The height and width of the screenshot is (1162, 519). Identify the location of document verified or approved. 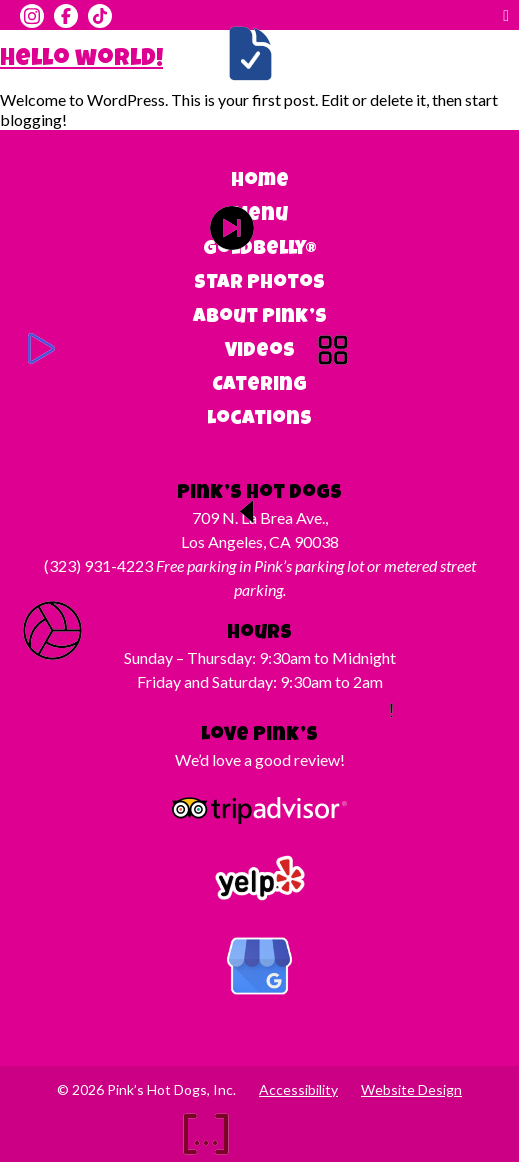
(250, 53).